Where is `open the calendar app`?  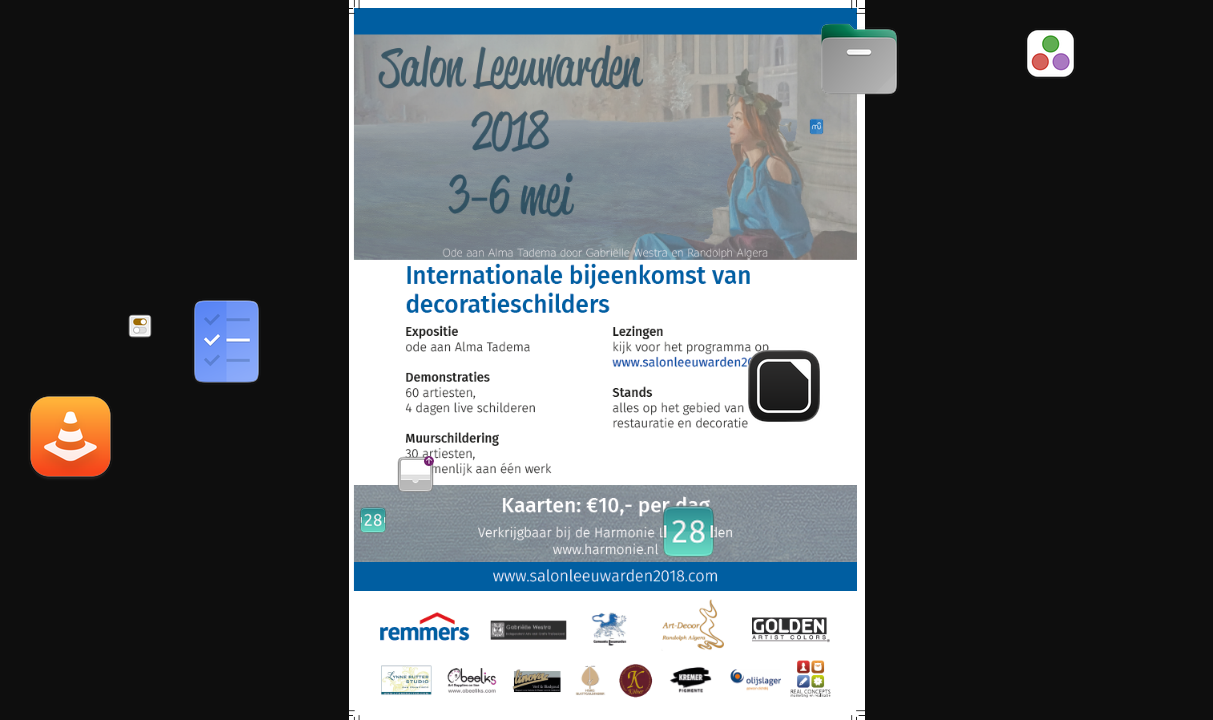 open the calendar app is located at coordinates (688, 531).